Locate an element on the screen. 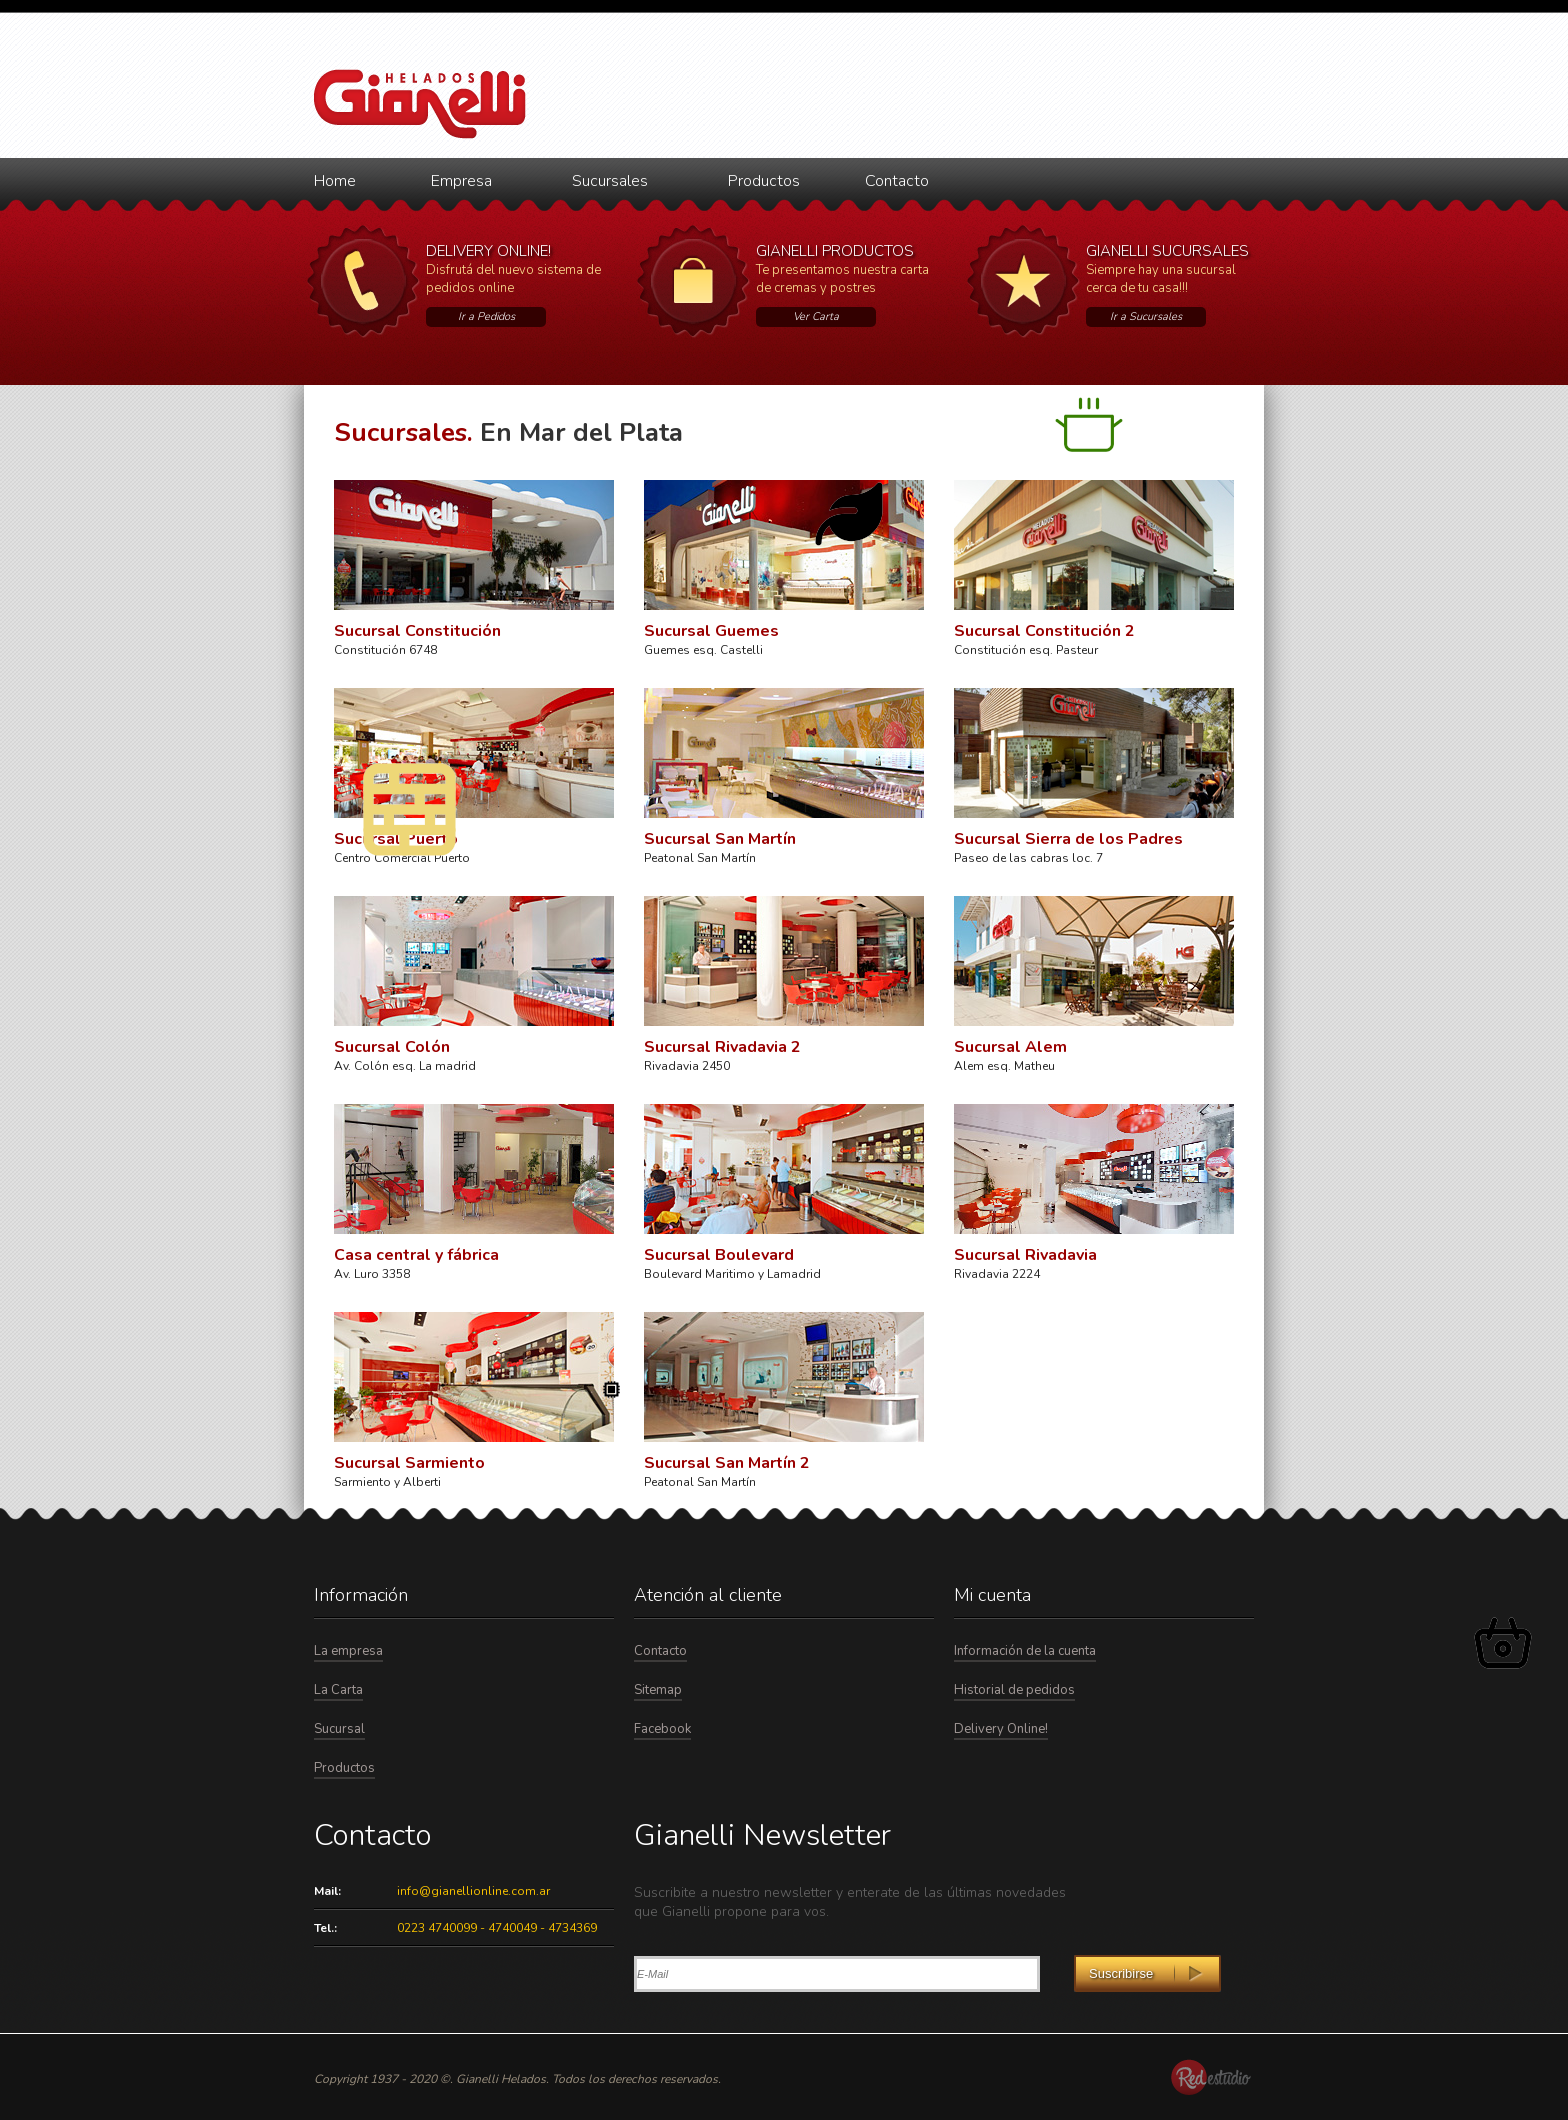 Image resolution: width=1568 pixels, height=2120 pixels. indicates eco-friendly or sustainable option is located at coordinates (849, 516).